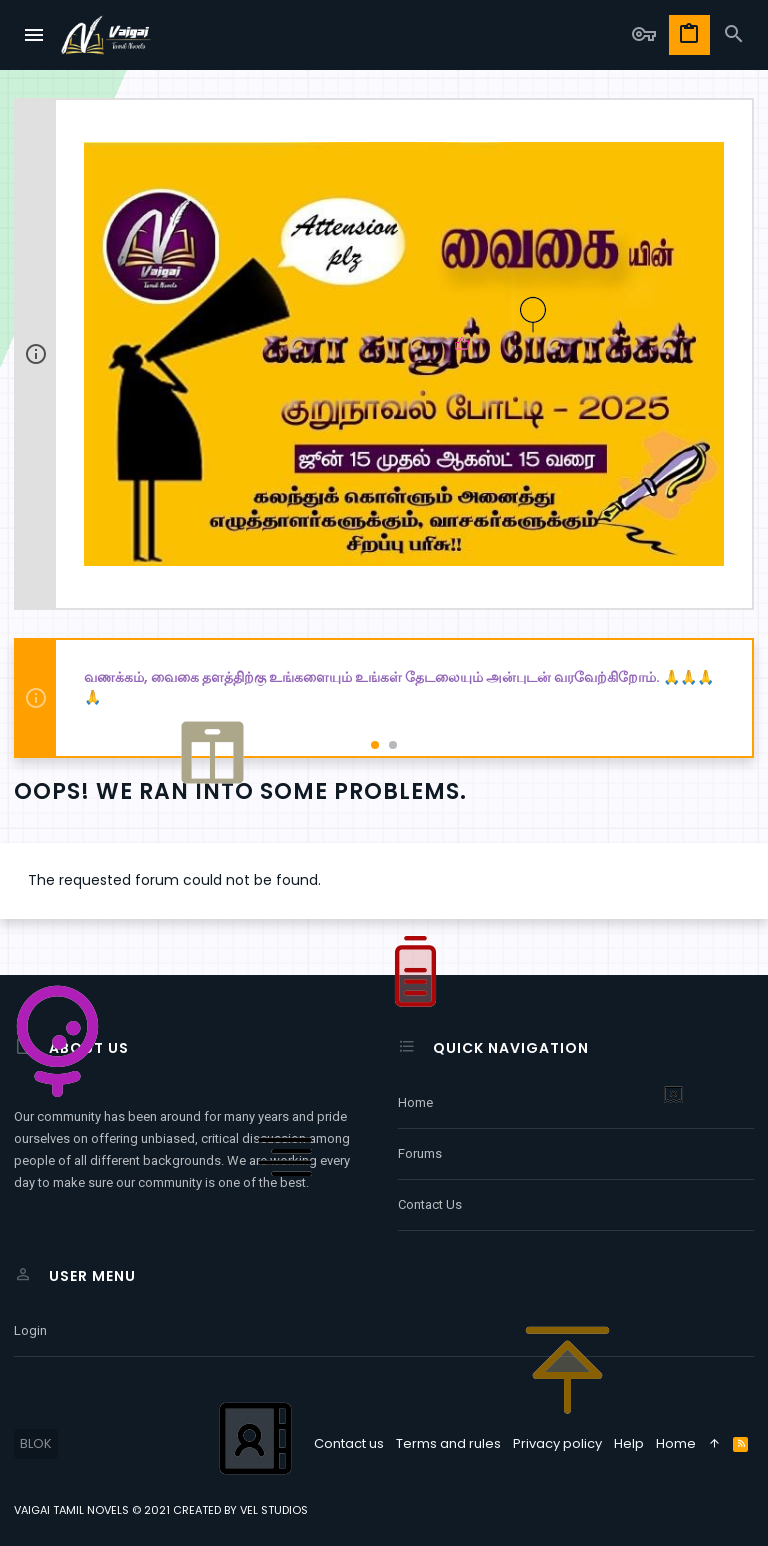 This screenshot has height=1546, width=768. What do you see at coordinates (673, 1094) in the screenshot?
I see `cancel or void a receipt` at bounding box center [673, 1094].